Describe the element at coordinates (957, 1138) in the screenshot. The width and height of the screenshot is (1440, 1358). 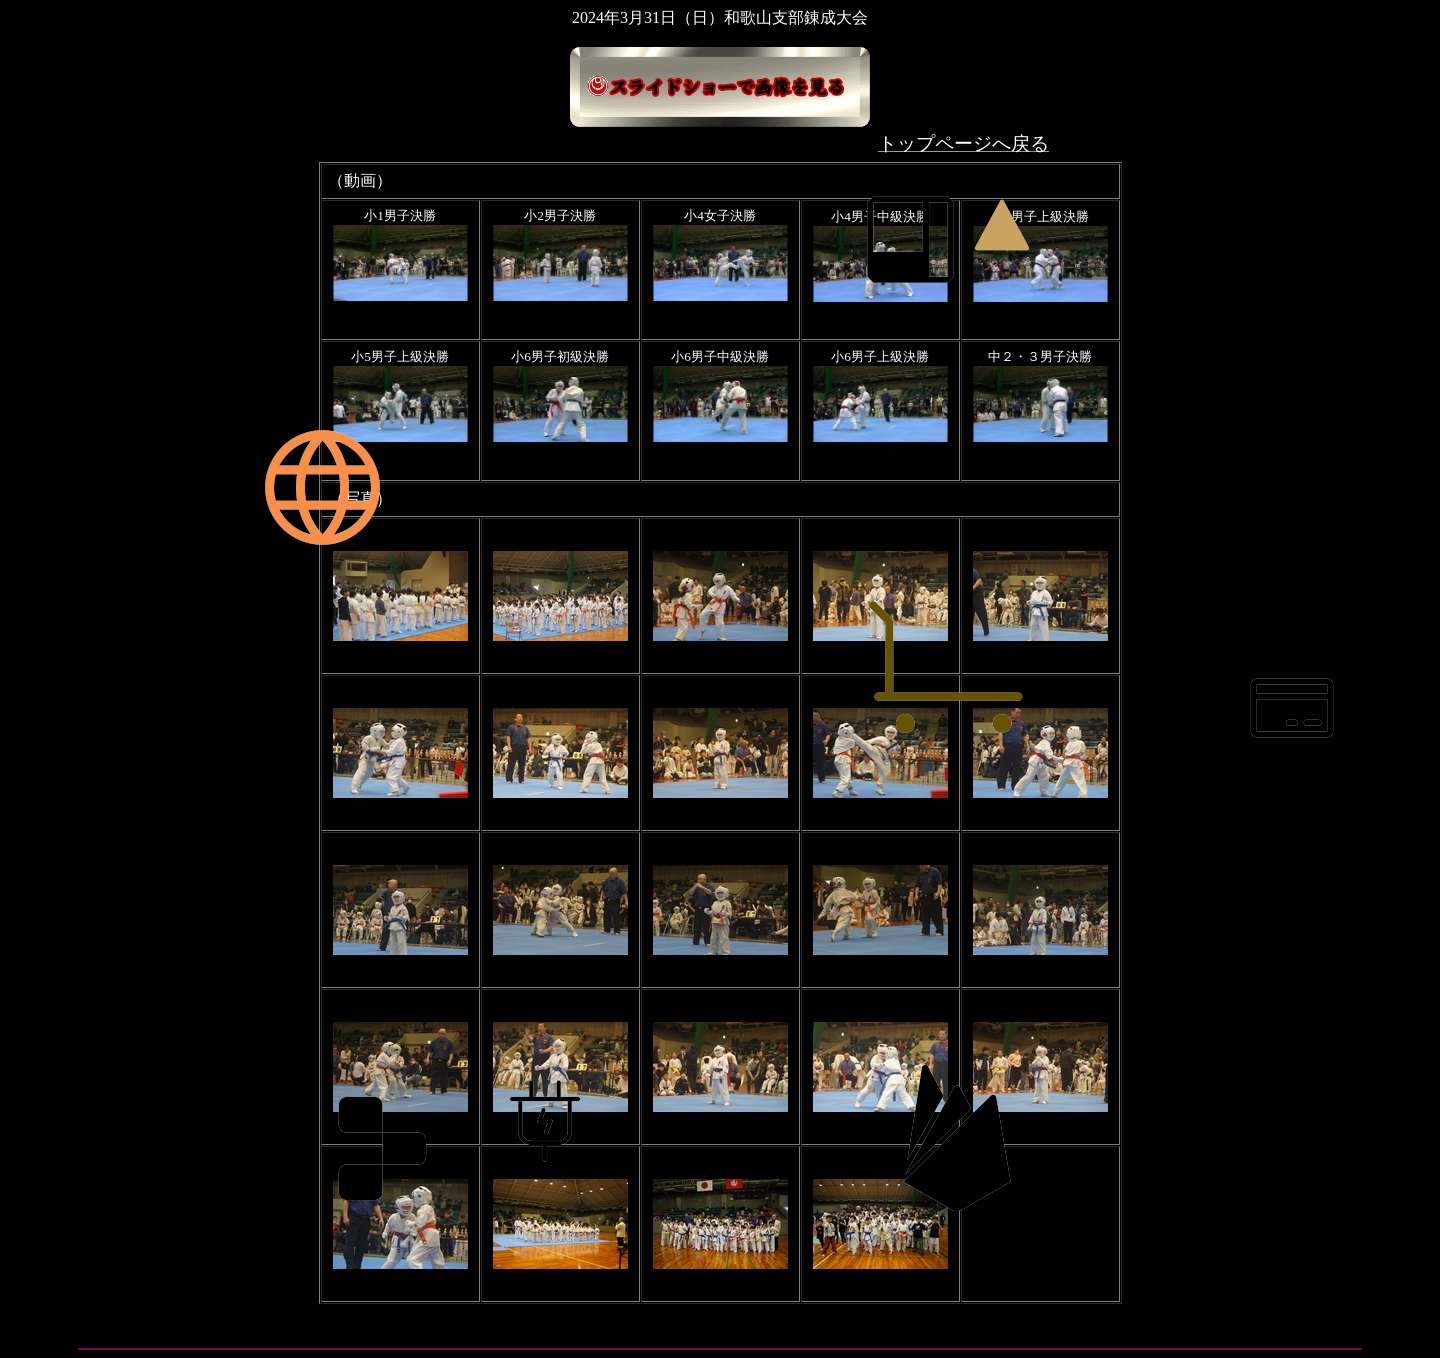
I see `firebase platform logo` at that location.